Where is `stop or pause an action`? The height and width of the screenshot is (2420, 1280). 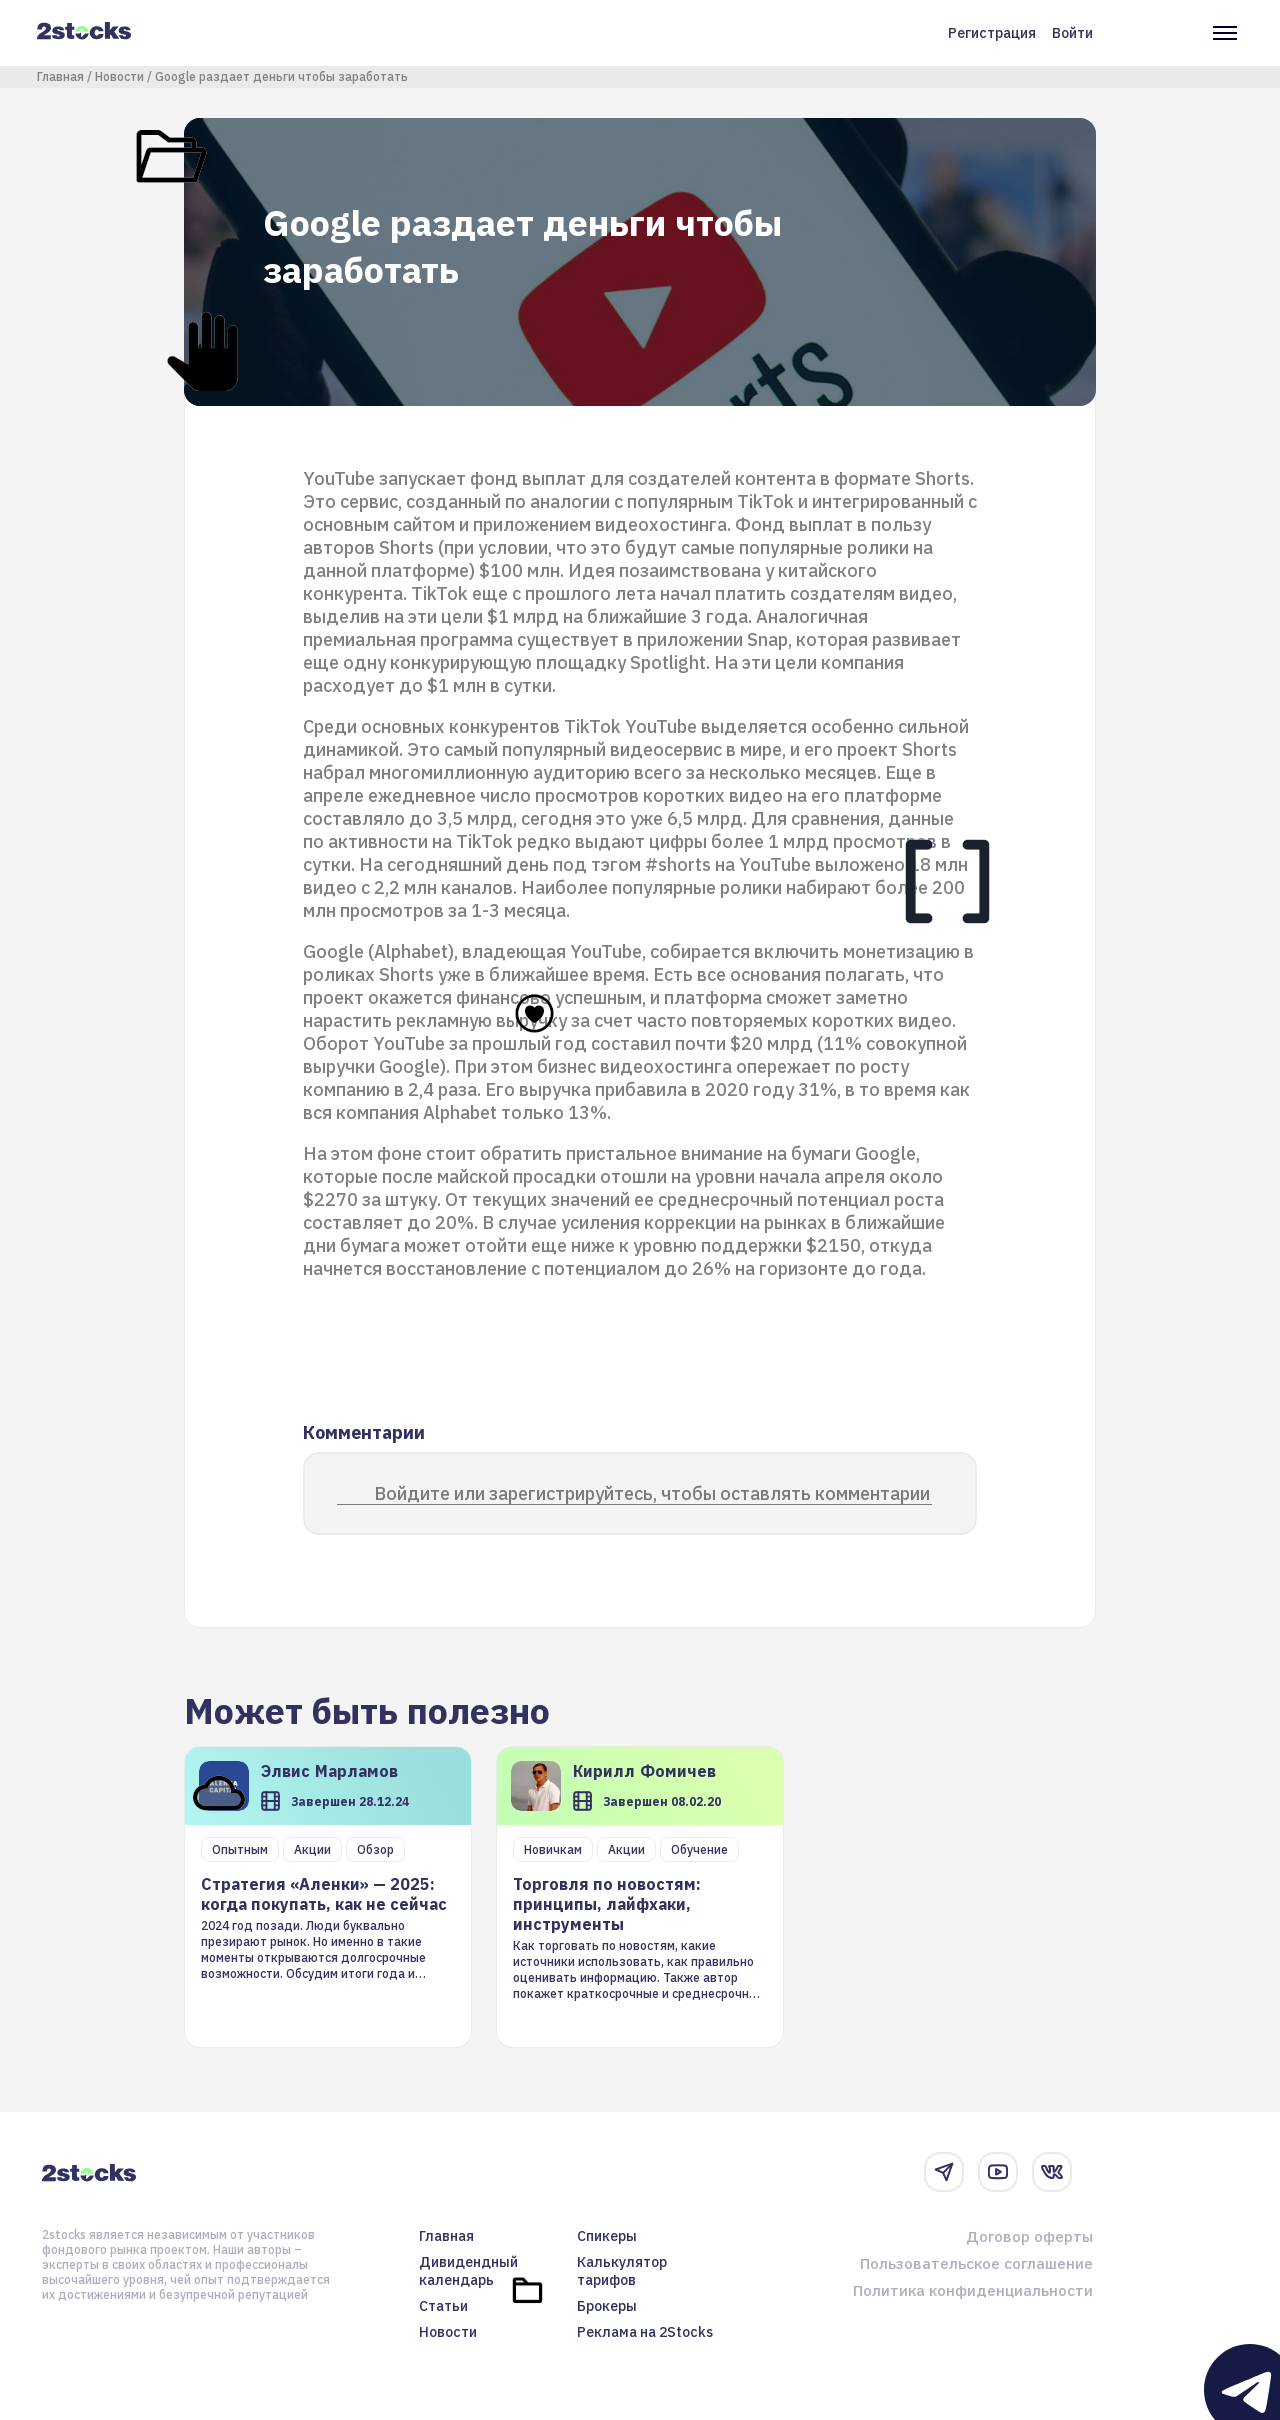 stop or pause an action is located at coordinates (201, 351).